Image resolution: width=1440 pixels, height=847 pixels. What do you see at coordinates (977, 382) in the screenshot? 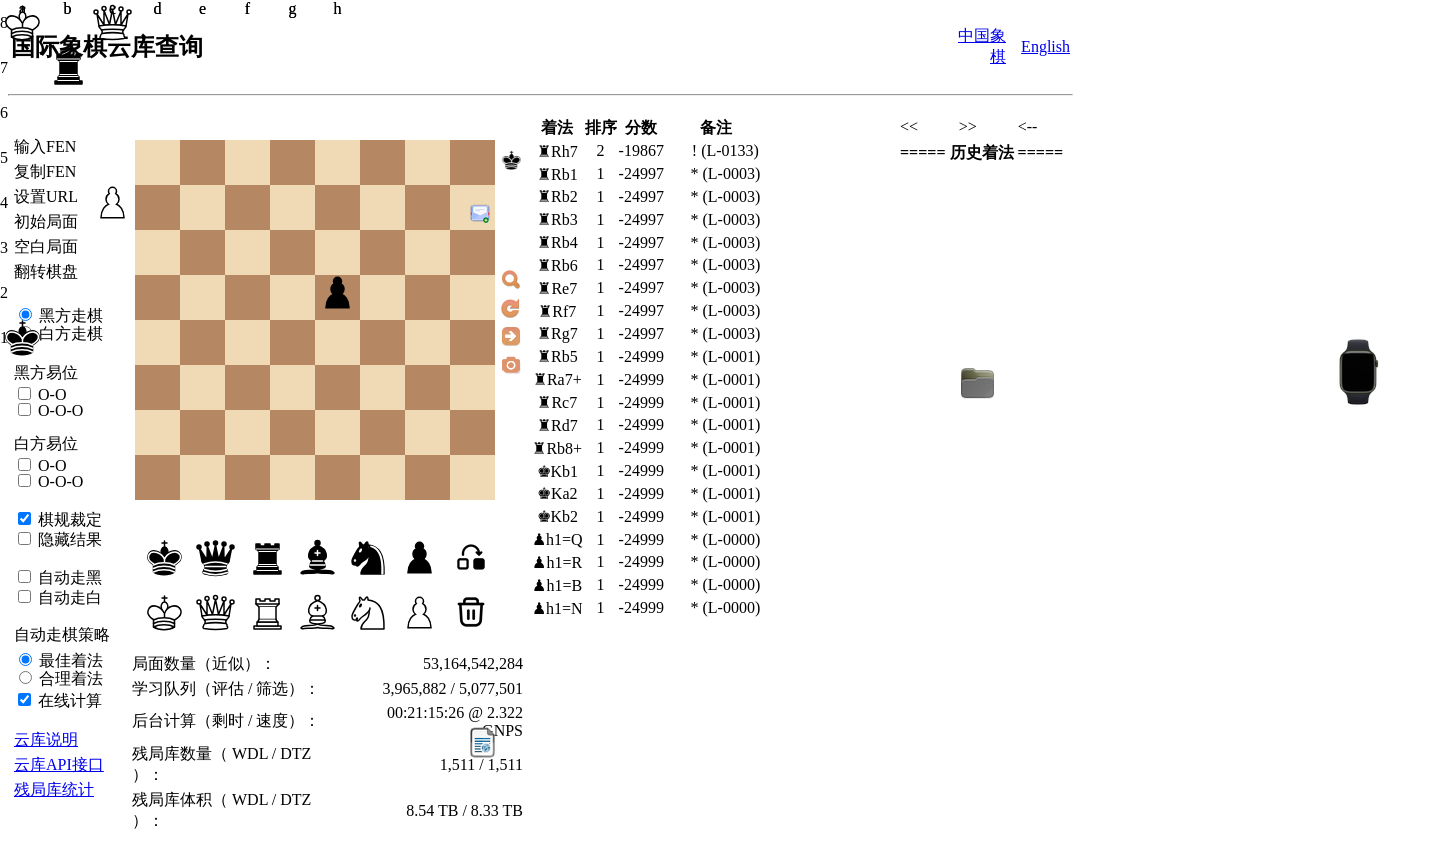
I see `indicates a folder is currently open or expanded` at bounding box center [977, 382].